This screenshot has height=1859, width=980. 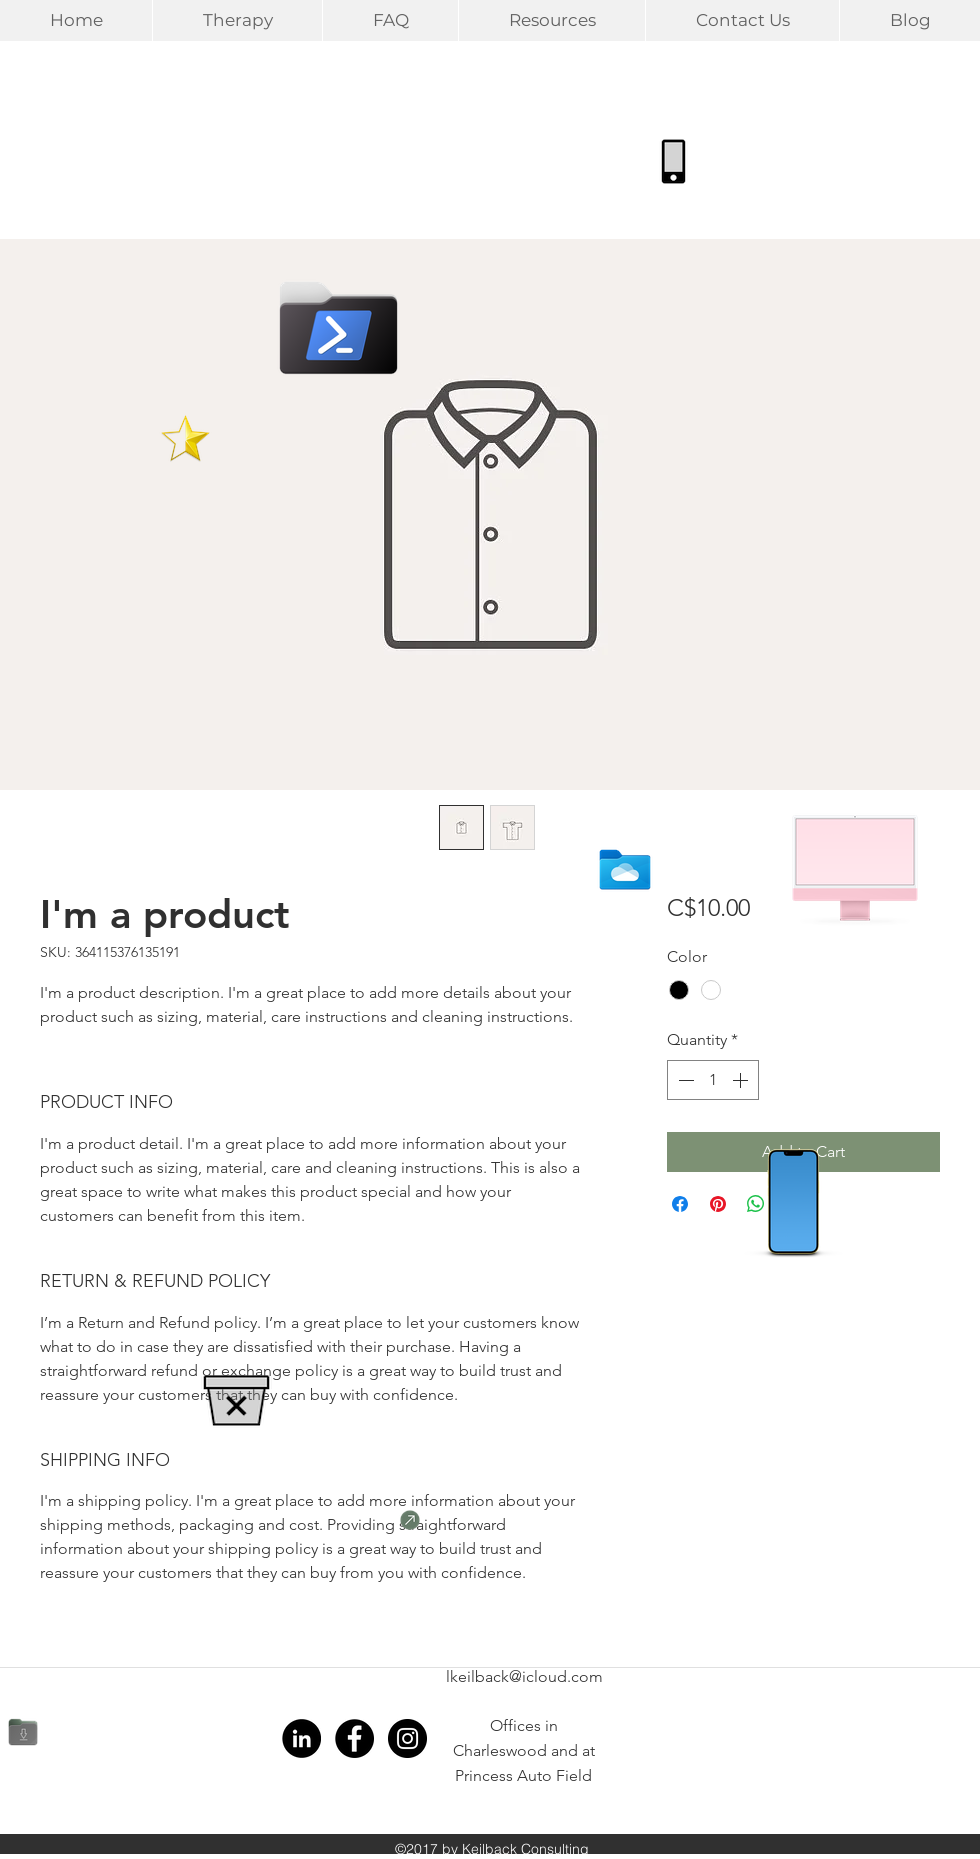 I want to click on open OneDrive cloud storage folder, so click(x=625, y=871).